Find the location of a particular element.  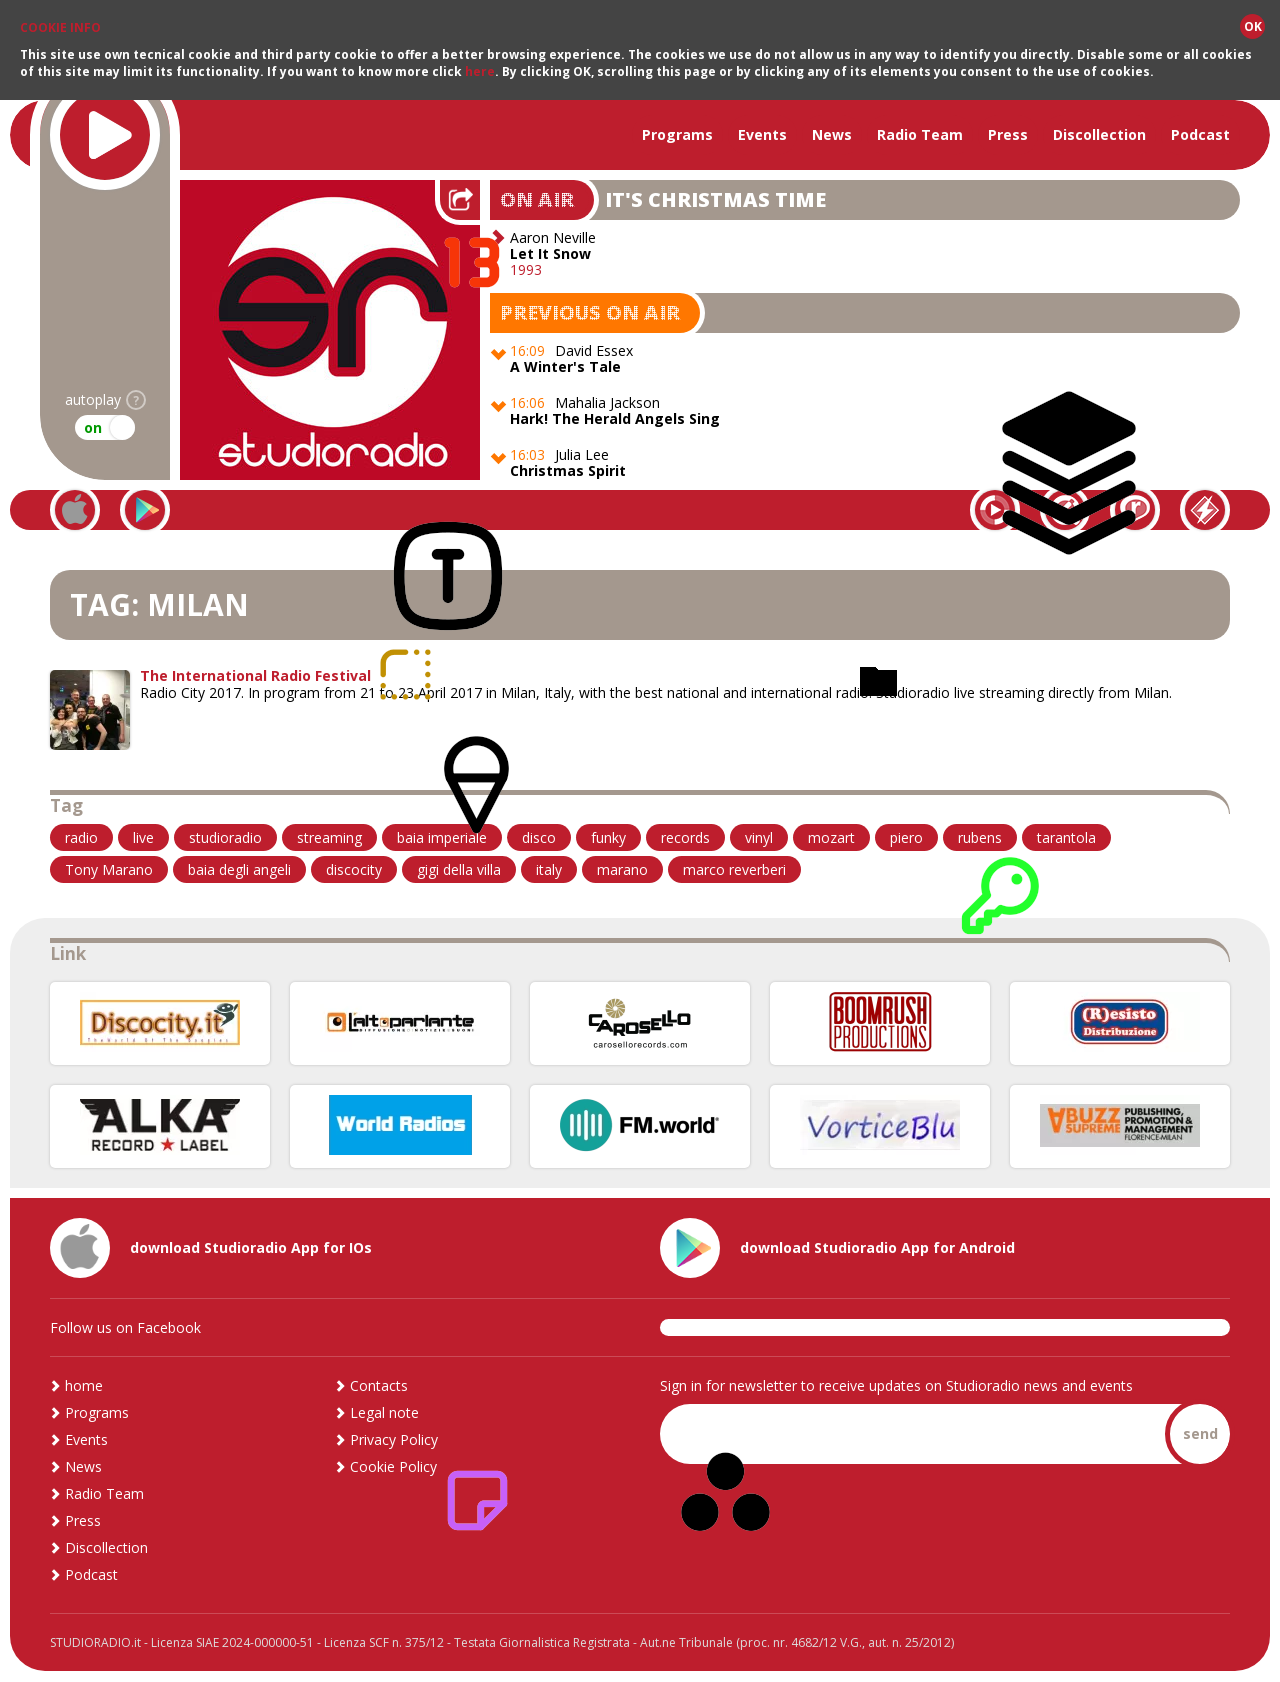

text formatting or typography options is located at coordinates (448, 576).